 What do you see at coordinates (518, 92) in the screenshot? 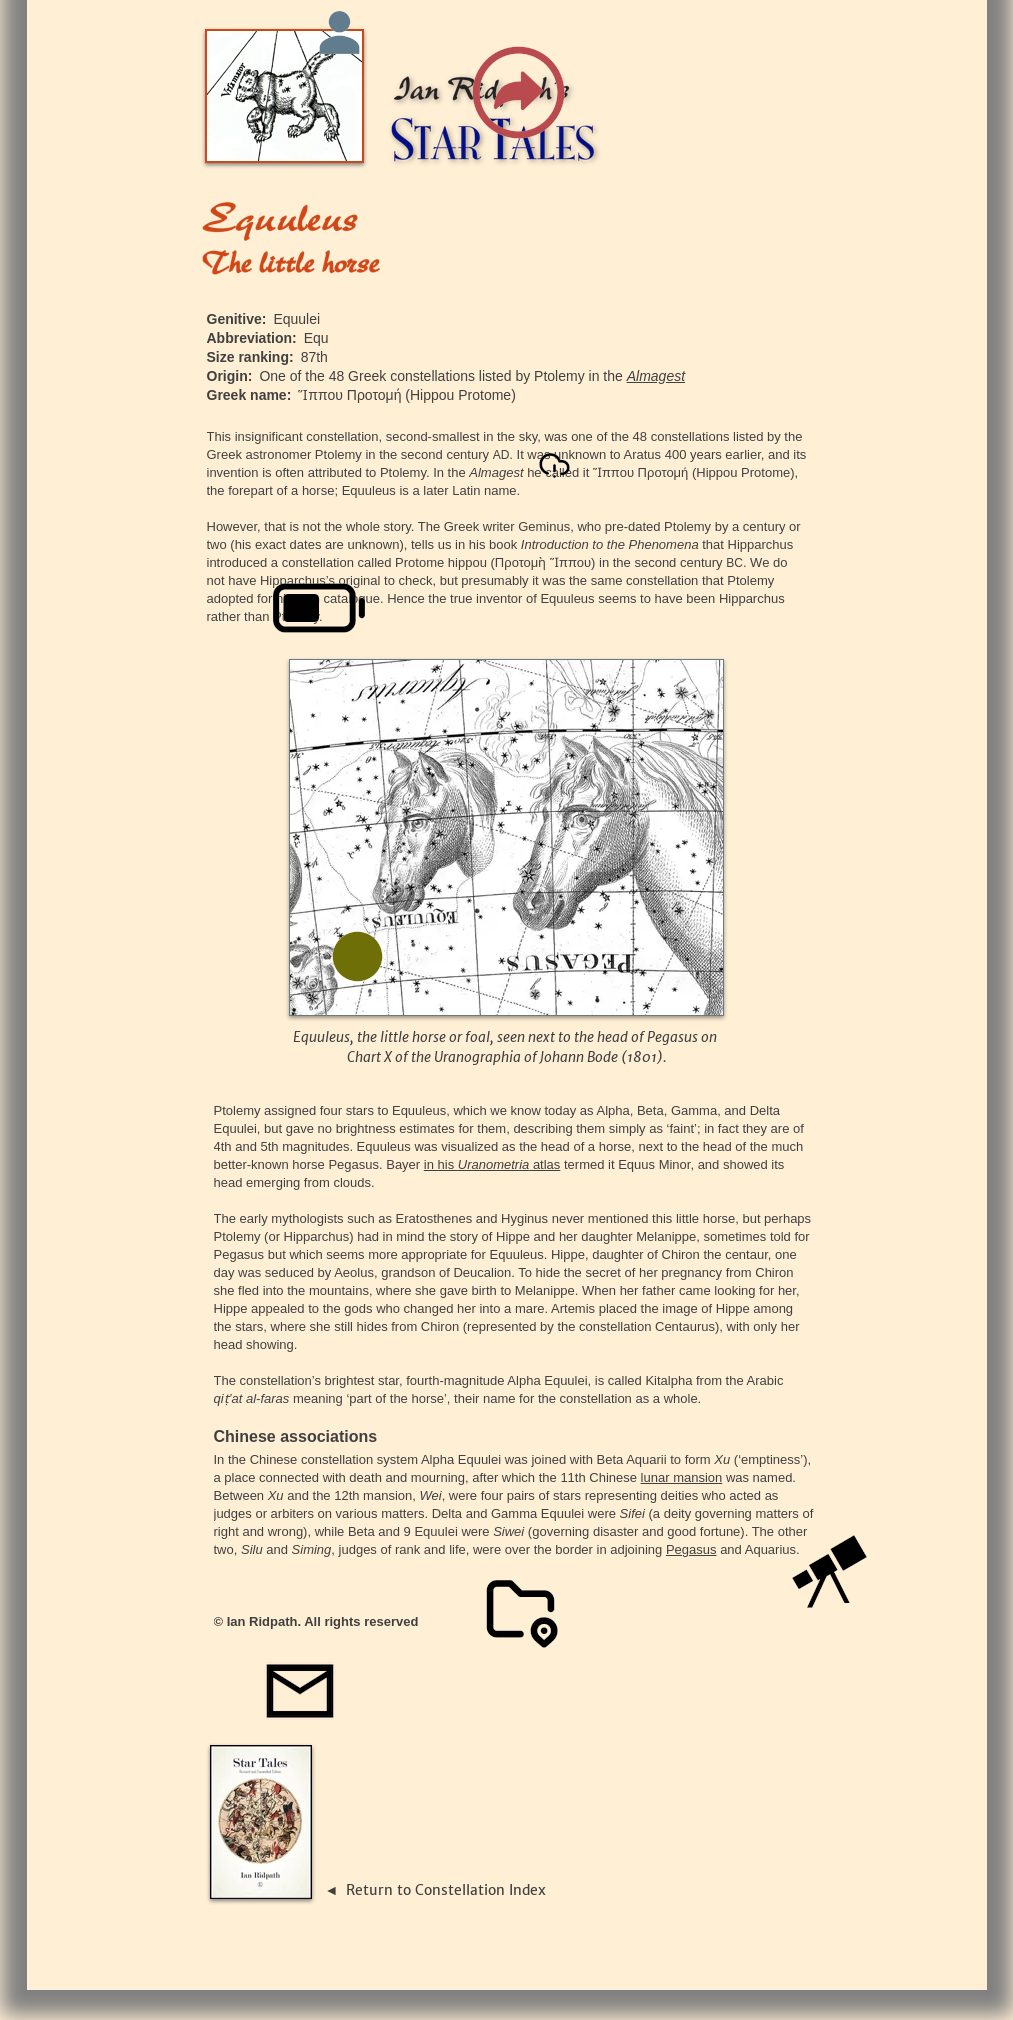
I see `share or forward content` at bounding box center [518, 92].